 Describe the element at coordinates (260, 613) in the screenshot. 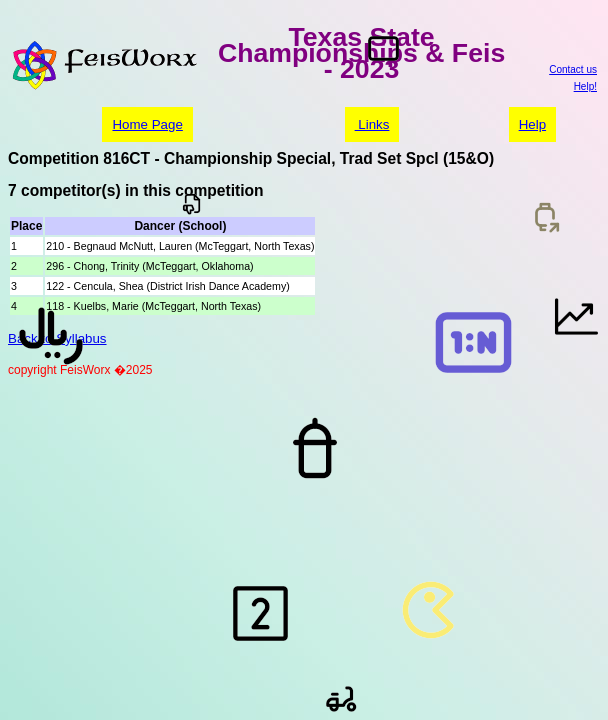

I see `select option number two` at that location.